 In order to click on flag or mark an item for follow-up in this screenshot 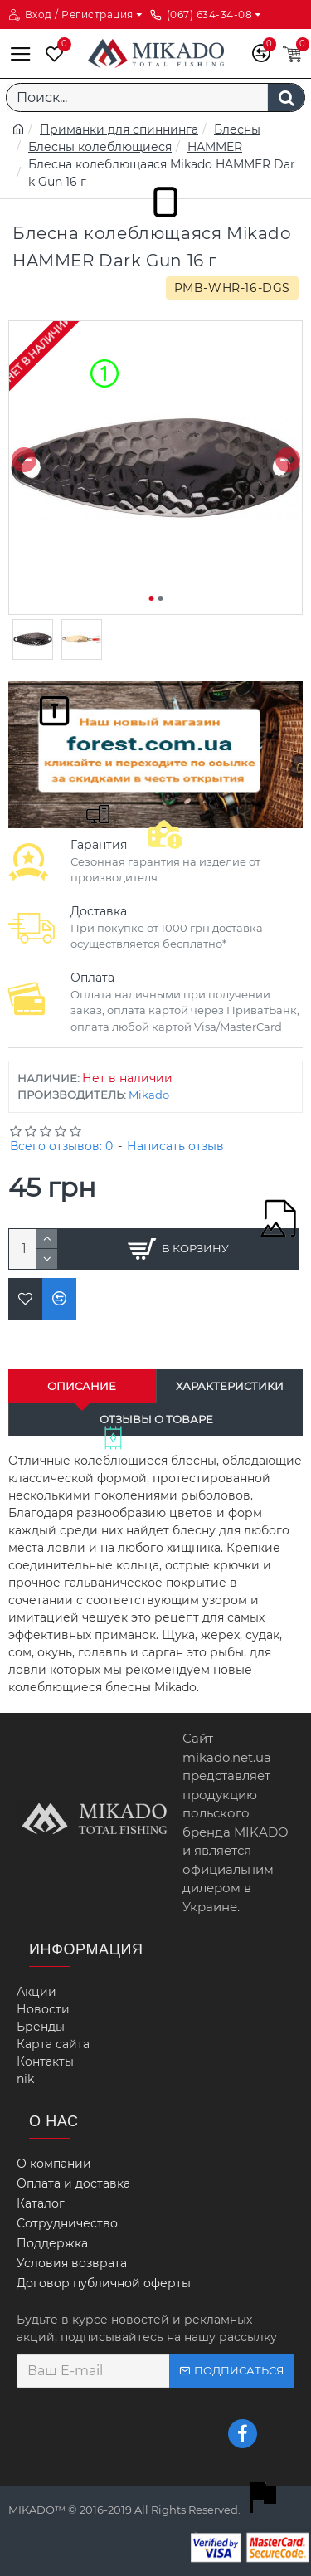, I will do `click(262, 2496)`.